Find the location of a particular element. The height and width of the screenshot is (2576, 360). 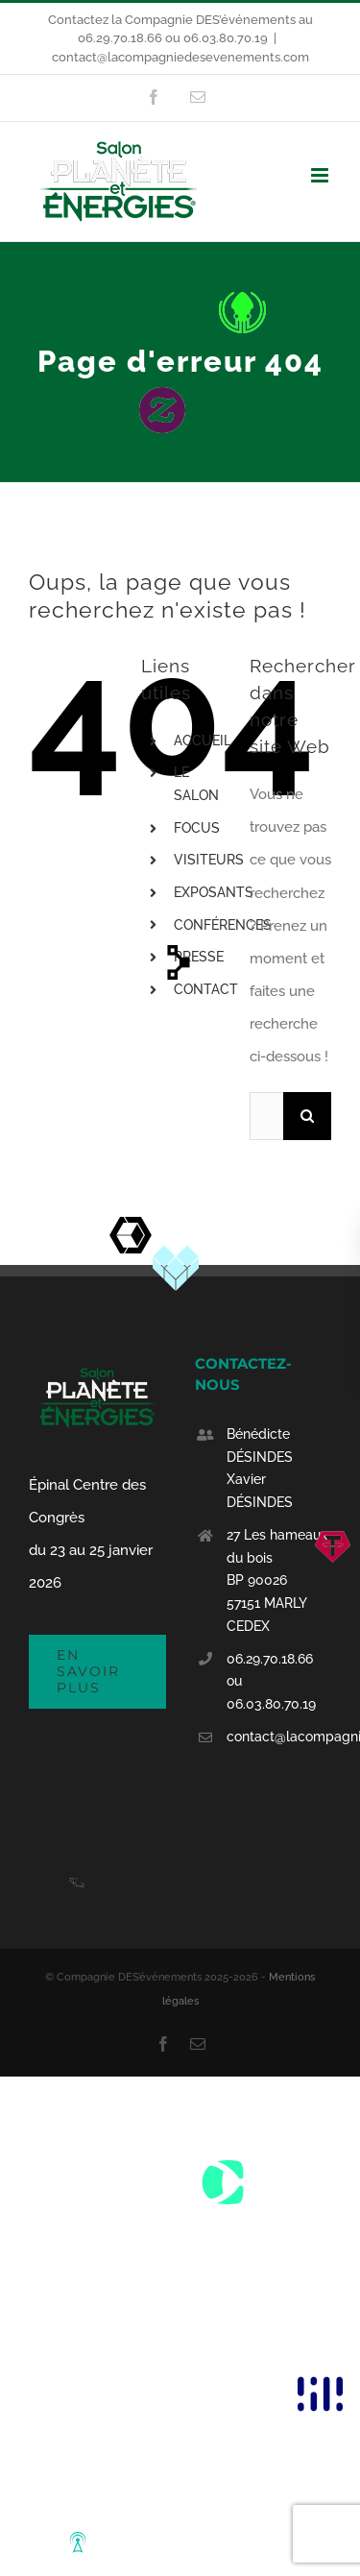

saturn brand logo is located at coordinates (77, 1883).